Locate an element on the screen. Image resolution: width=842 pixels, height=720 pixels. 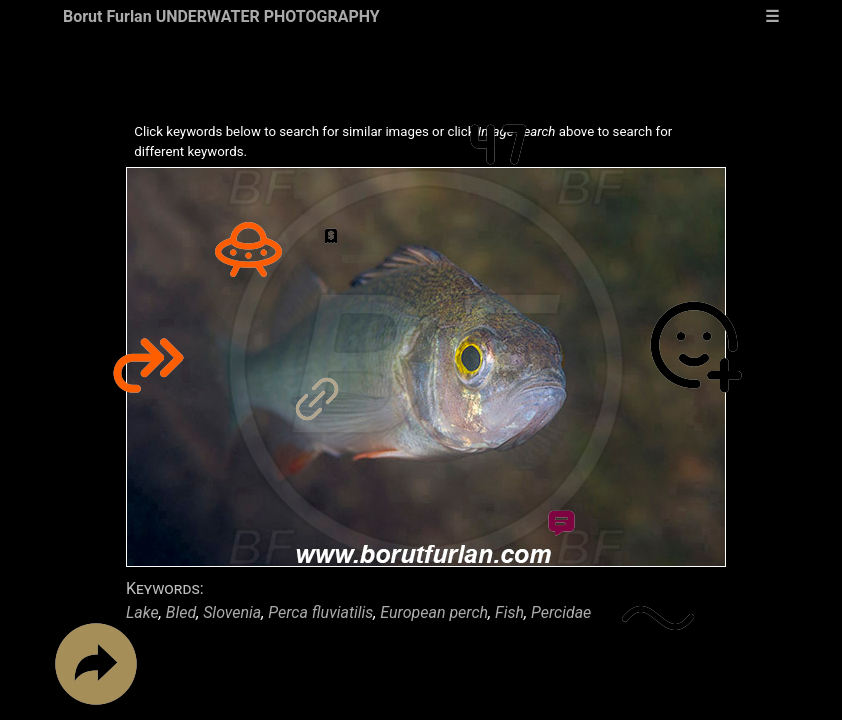
open messages or chat is located at coordinates (561, 522).